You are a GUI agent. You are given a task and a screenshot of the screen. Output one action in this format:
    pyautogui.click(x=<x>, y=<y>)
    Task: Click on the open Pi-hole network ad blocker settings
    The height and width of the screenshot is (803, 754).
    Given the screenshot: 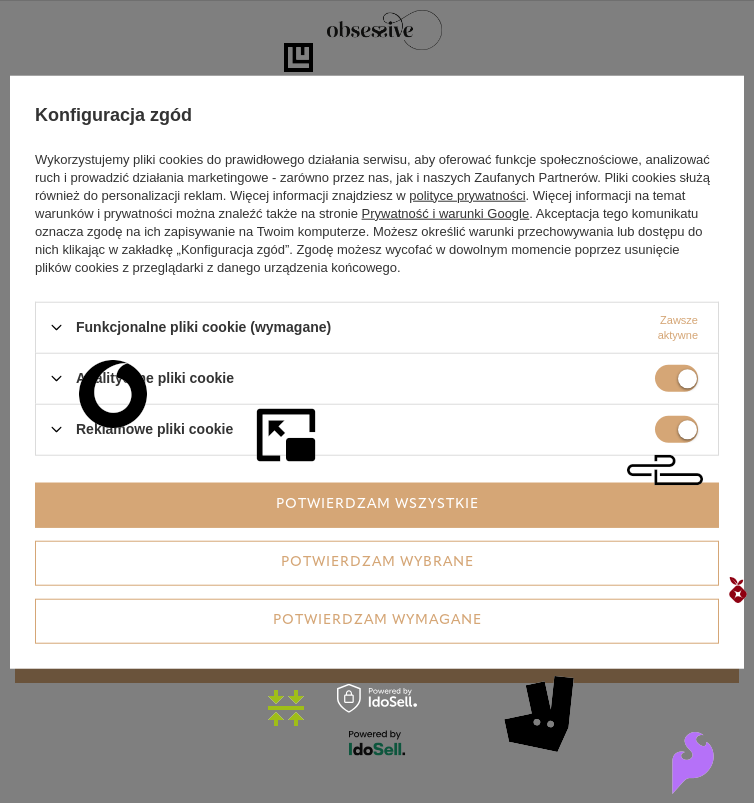 What is the action you would take?
    pyautogui.click(x=738, y=590)
    